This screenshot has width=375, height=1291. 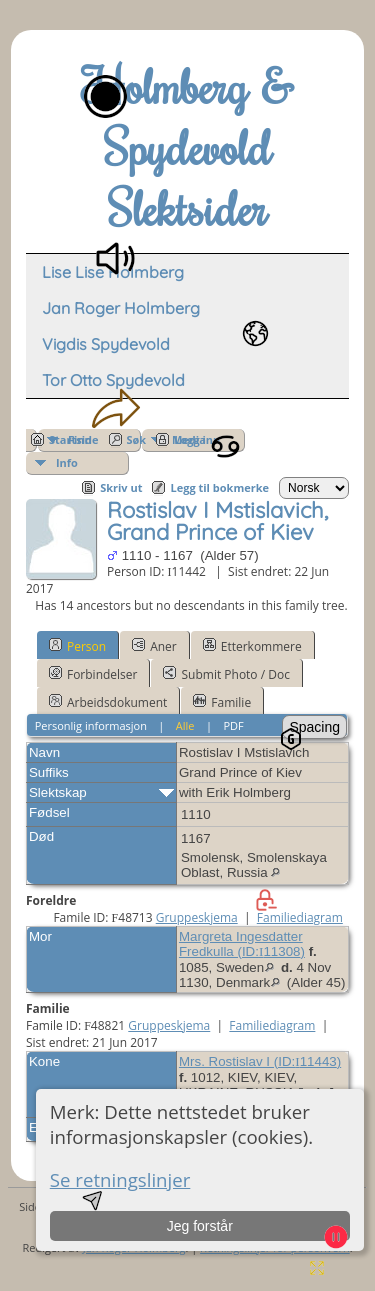 What do you see at coordinates (291, 739) in the screenshot?
I see `indicates a "G" rating or classification` at bounding box center [291, 739].